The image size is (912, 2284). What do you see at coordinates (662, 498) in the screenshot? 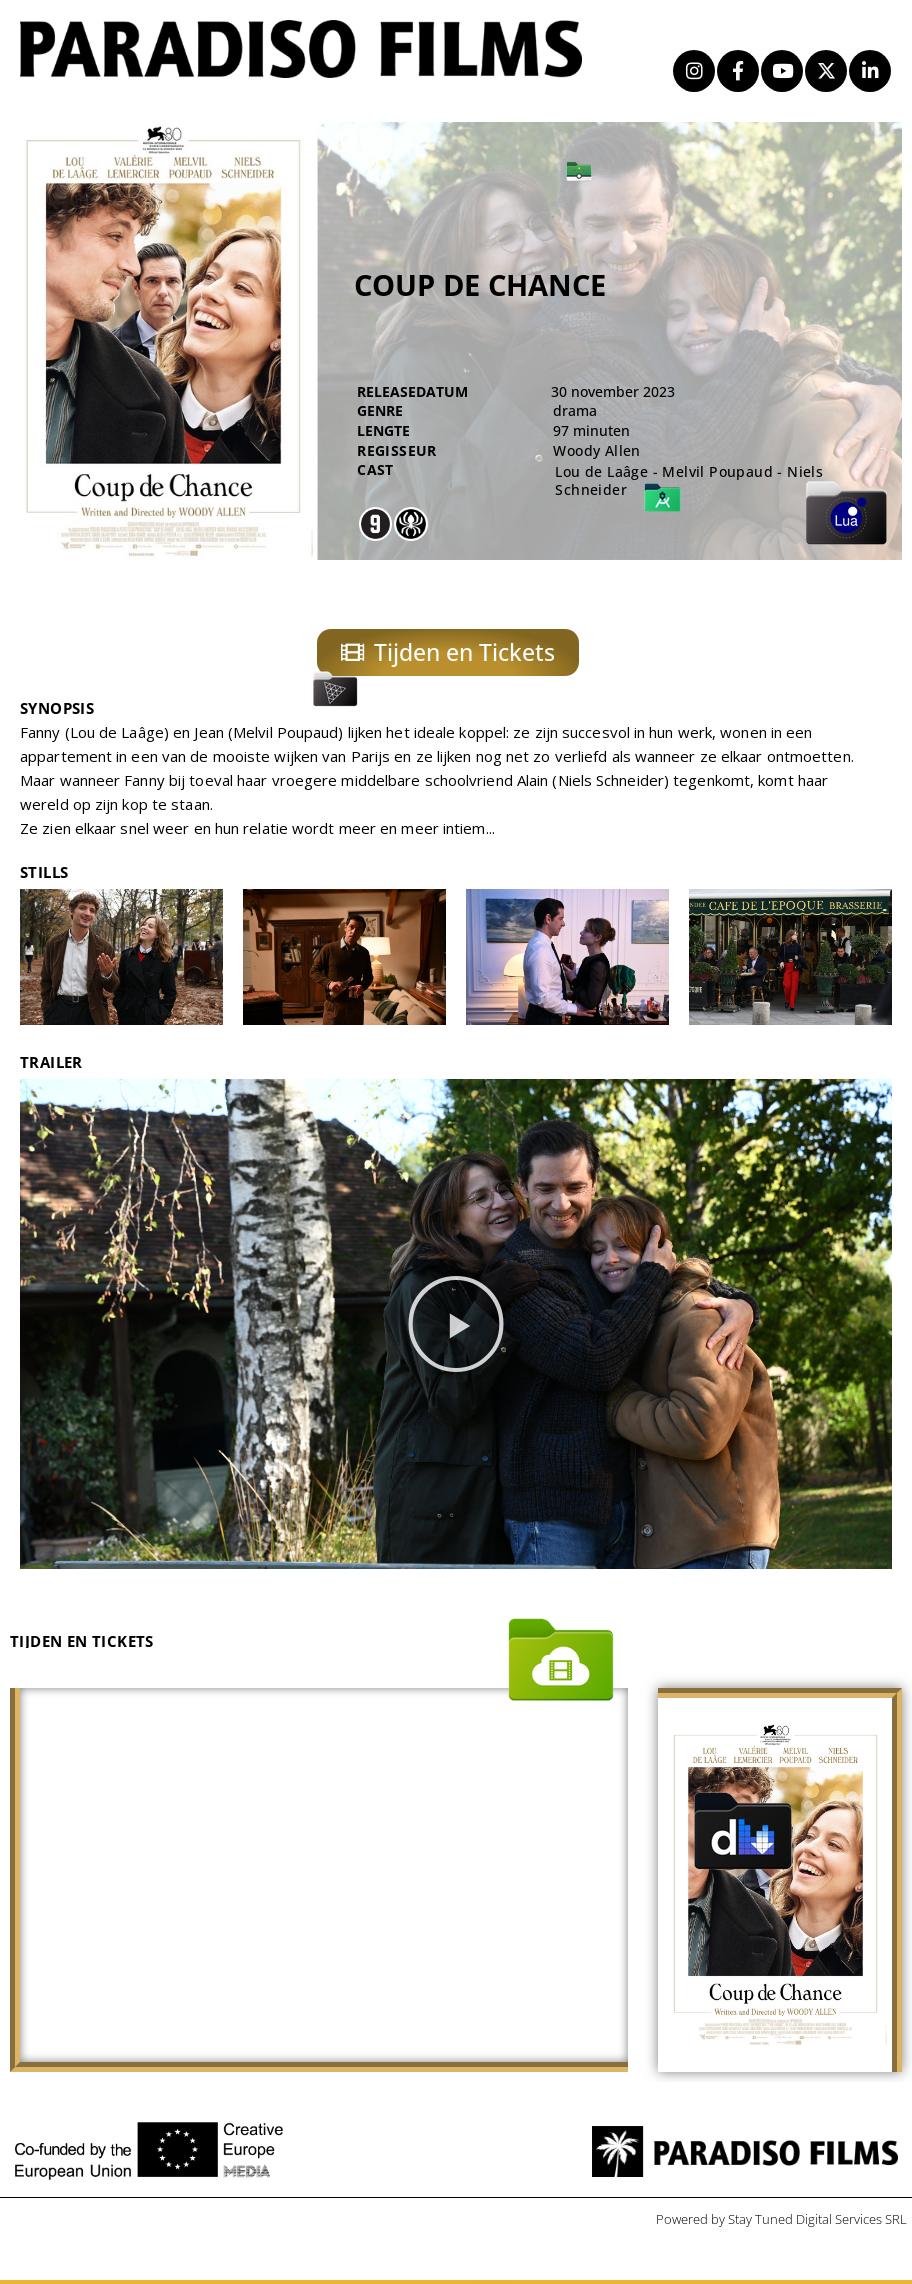
I see `open android studio project folder` at bounding box center [662, 498].